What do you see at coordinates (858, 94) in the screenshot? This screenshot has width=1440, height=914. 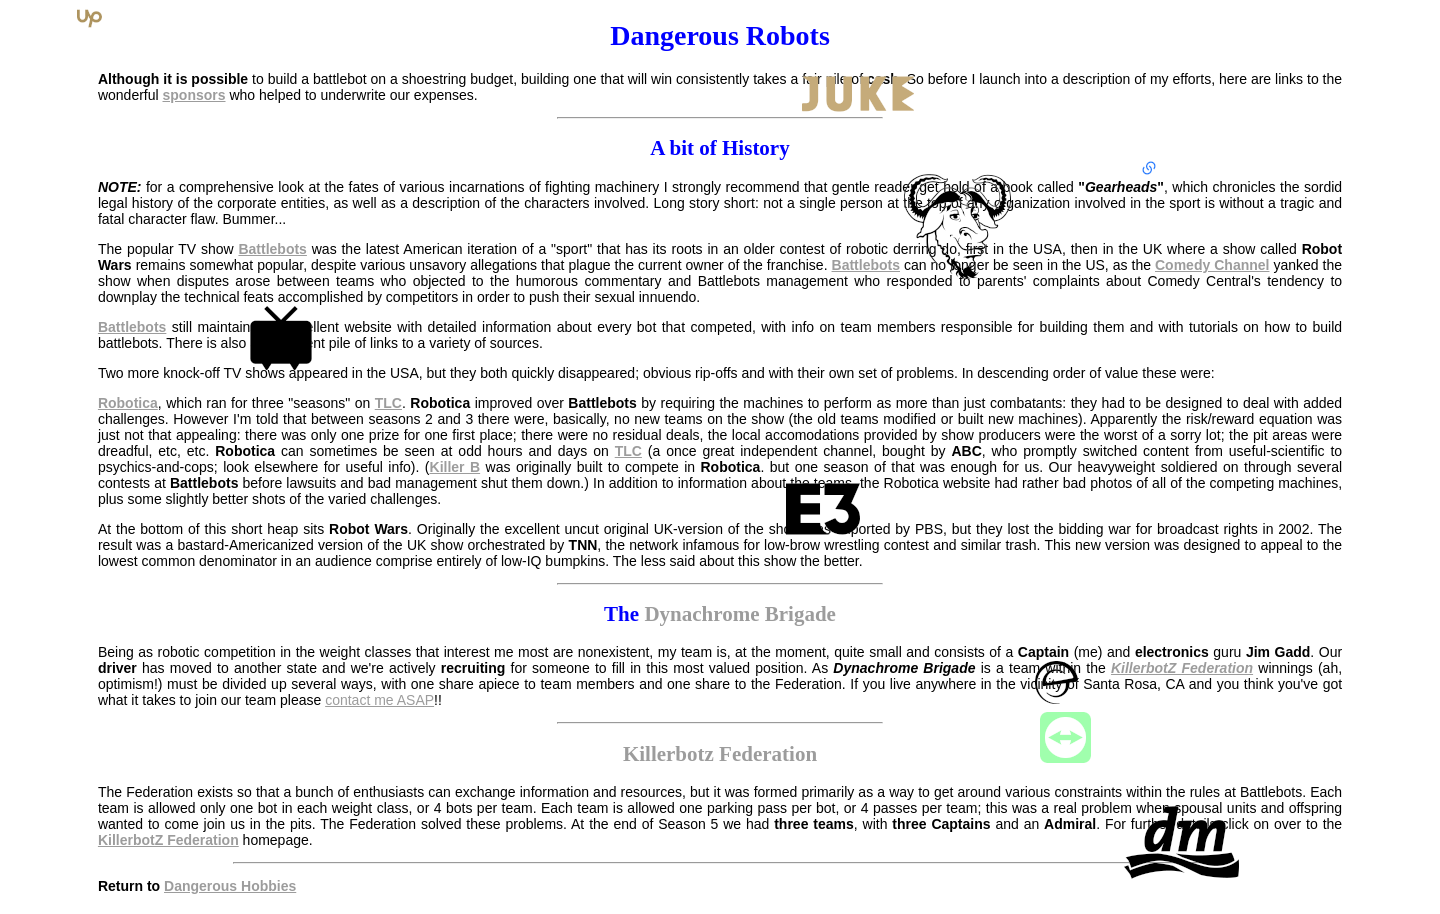 I see `juke music streaming service logo` at bounding box center [858, 94].